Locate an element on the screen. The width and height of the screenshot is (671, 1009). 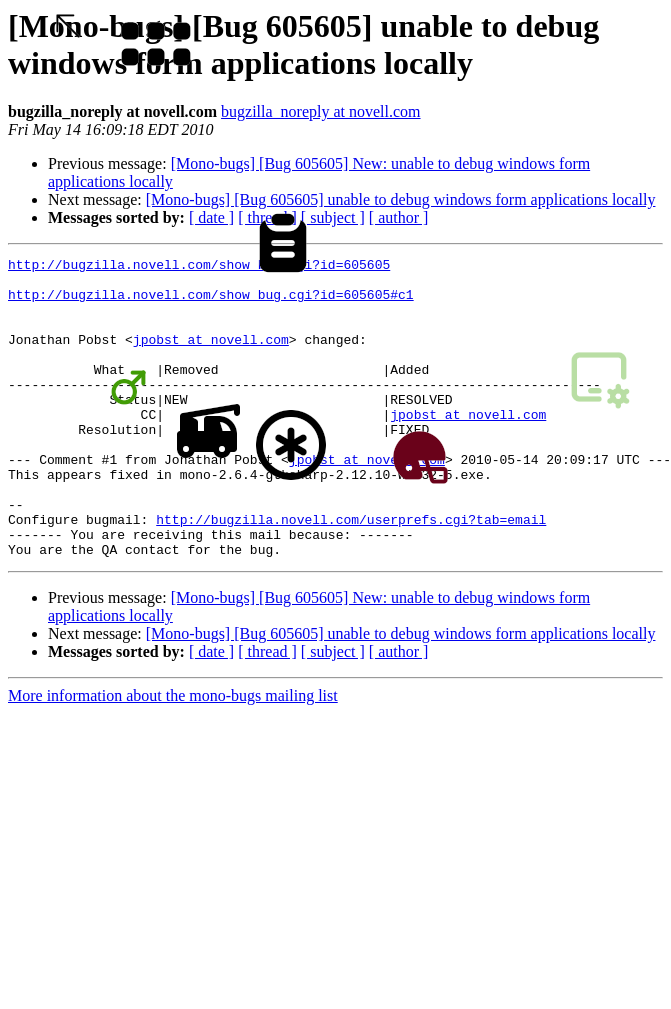
navigate back to previous screen is located at coordinates (68, 26).